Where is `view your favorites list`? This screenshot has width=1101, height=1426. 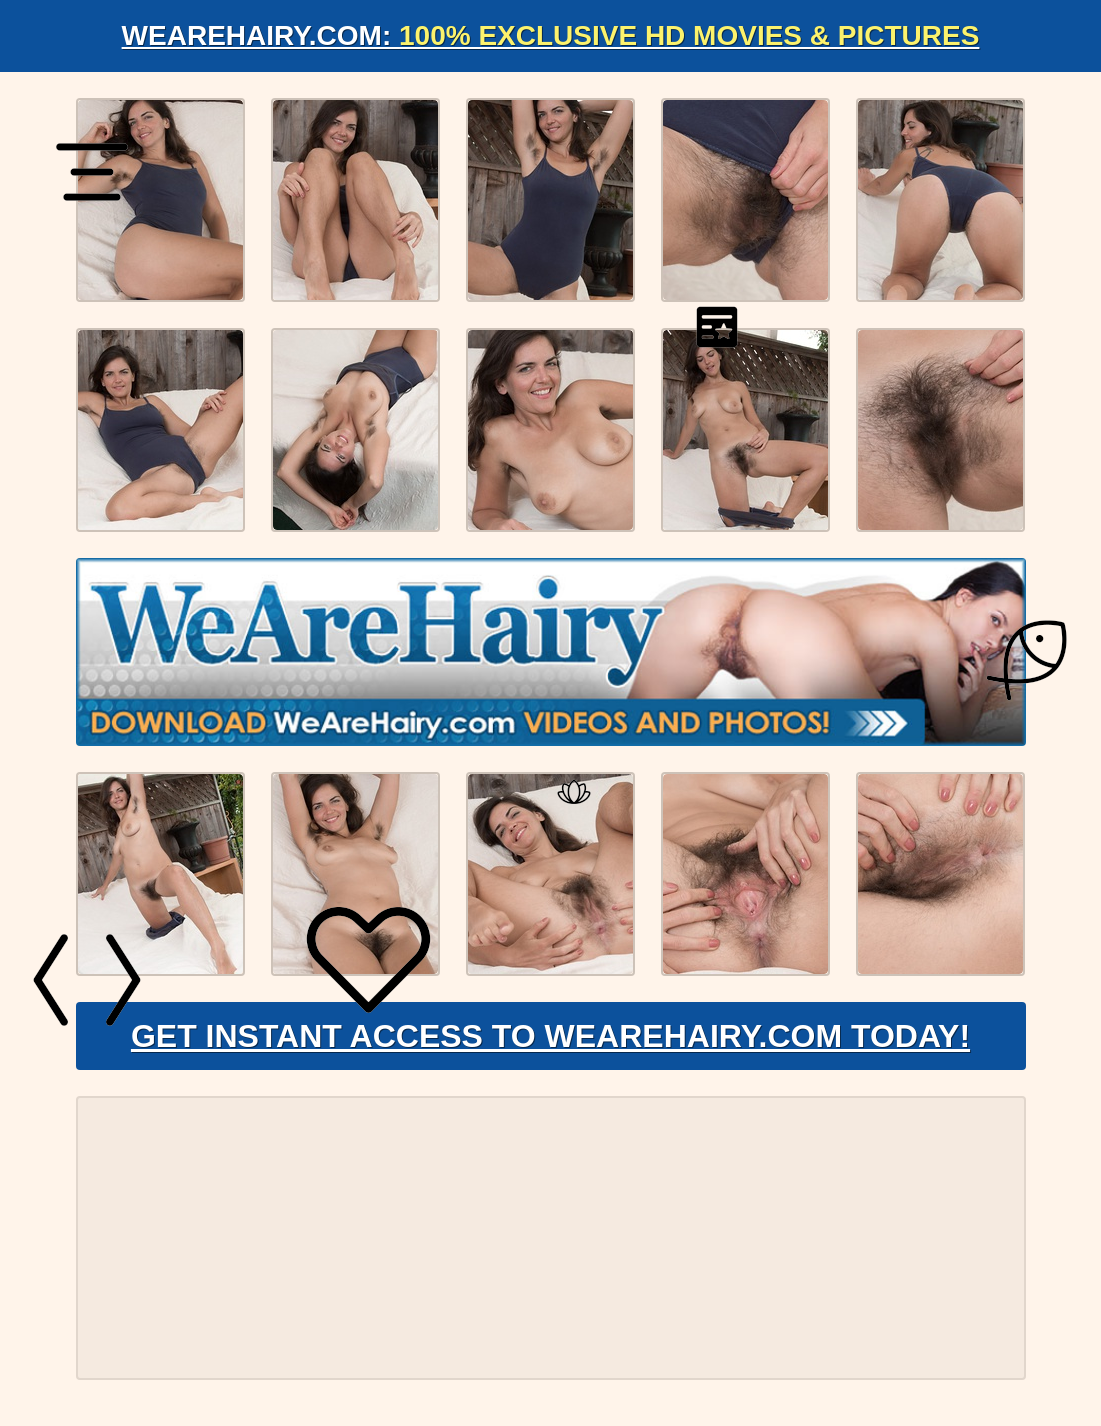 view your favorites list is located at coordinates (717, 327).